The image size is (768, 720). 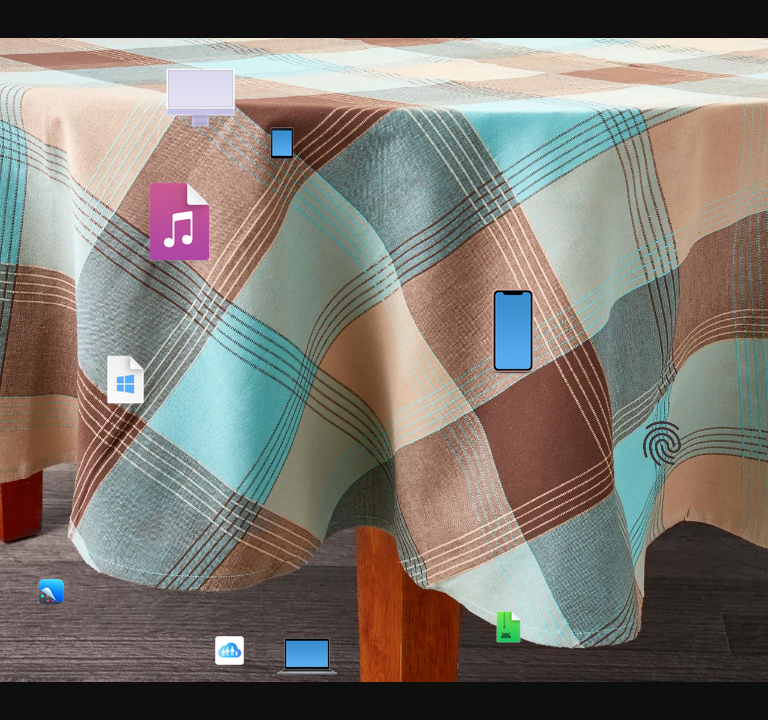 I want to click on an android application package file, so click(x=508, y=627).